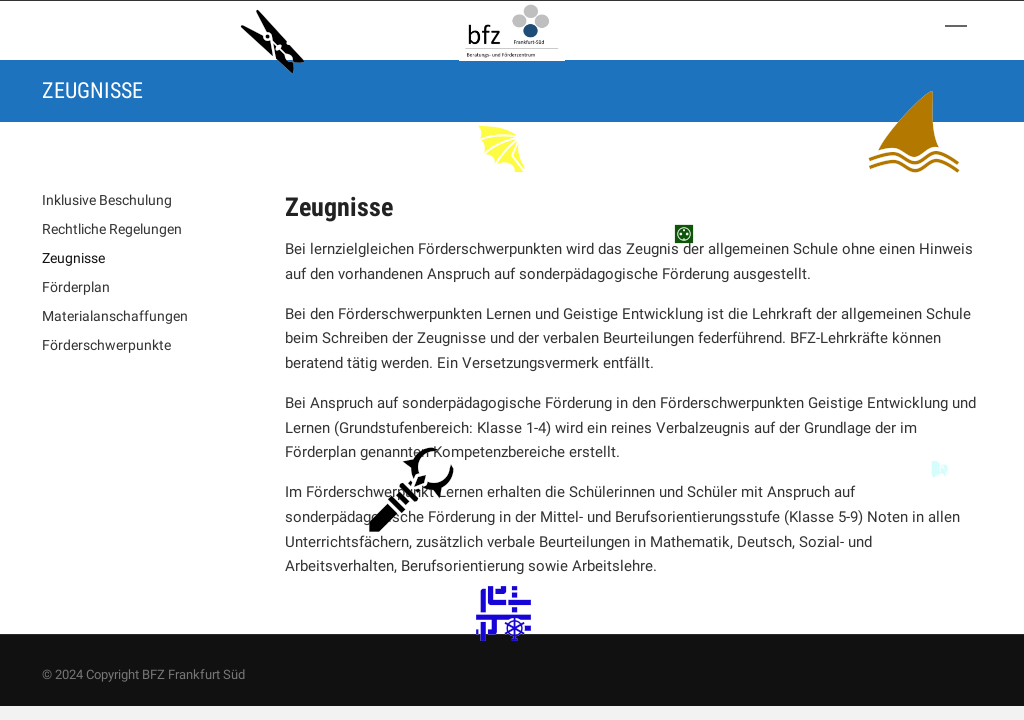 This screenshot has height=720, width=1024. What do you see at coordinates (503, 613) in the screenshot?
I see `access plumbing or pipe-based puzzle game` at bounding box center [503, 613].